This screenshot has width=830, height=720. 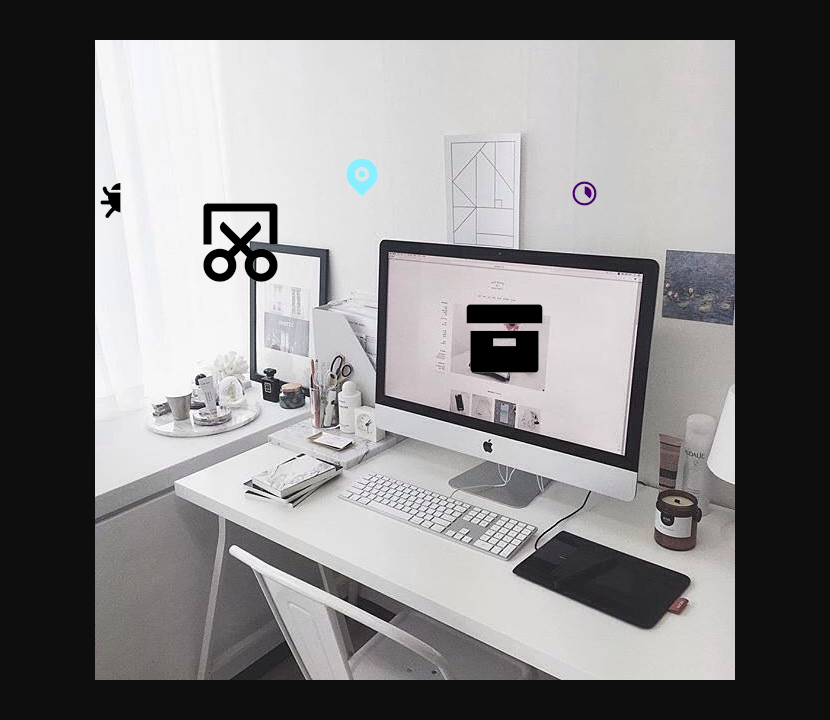 What do you see at coordinates (504, 338) in the screenshot?
I see `archive this item` at bounding box center [504, 338].